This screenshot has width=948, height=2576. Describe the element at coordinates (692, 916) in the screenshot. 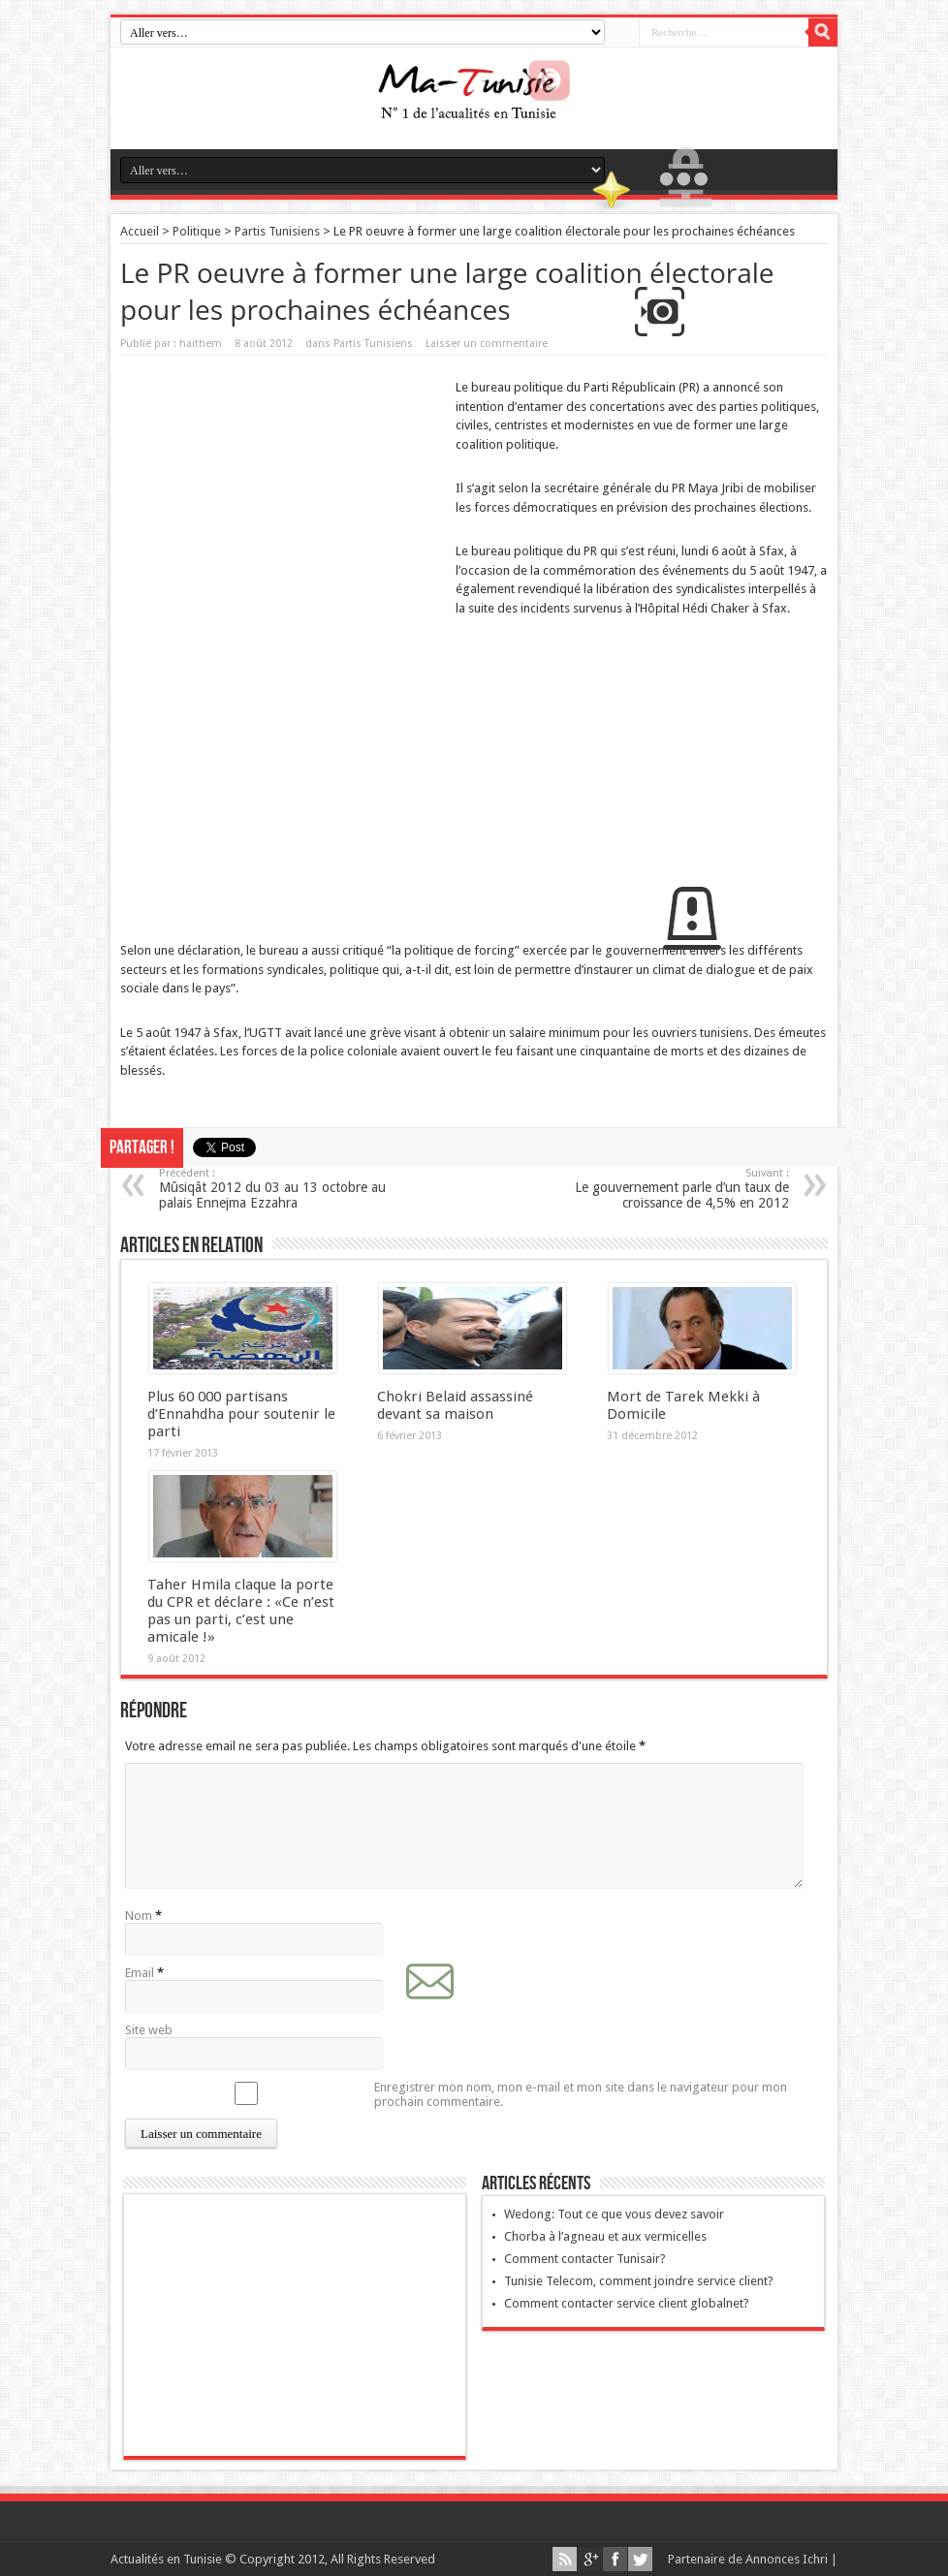

I see `indicates a system error or crash report` at that location.